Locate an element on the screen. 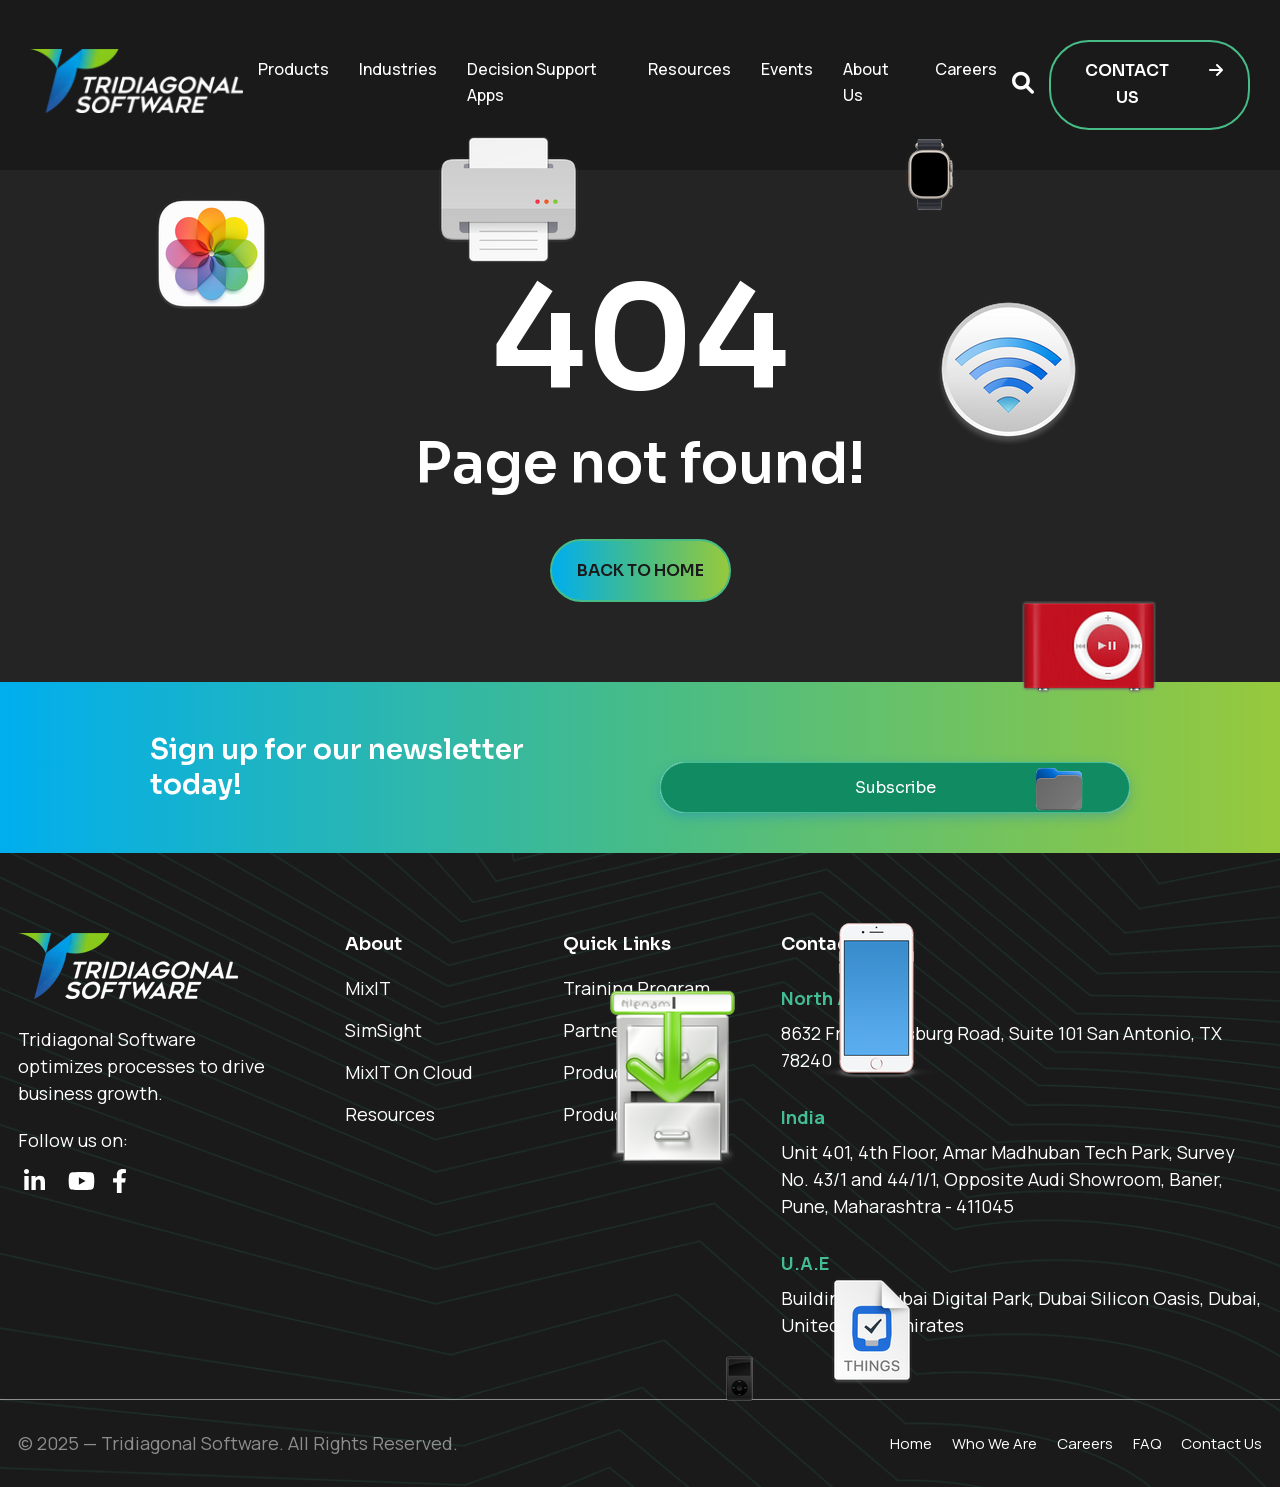  open airport utility to manage wireless network settings is located at coordinates (1008, 369).